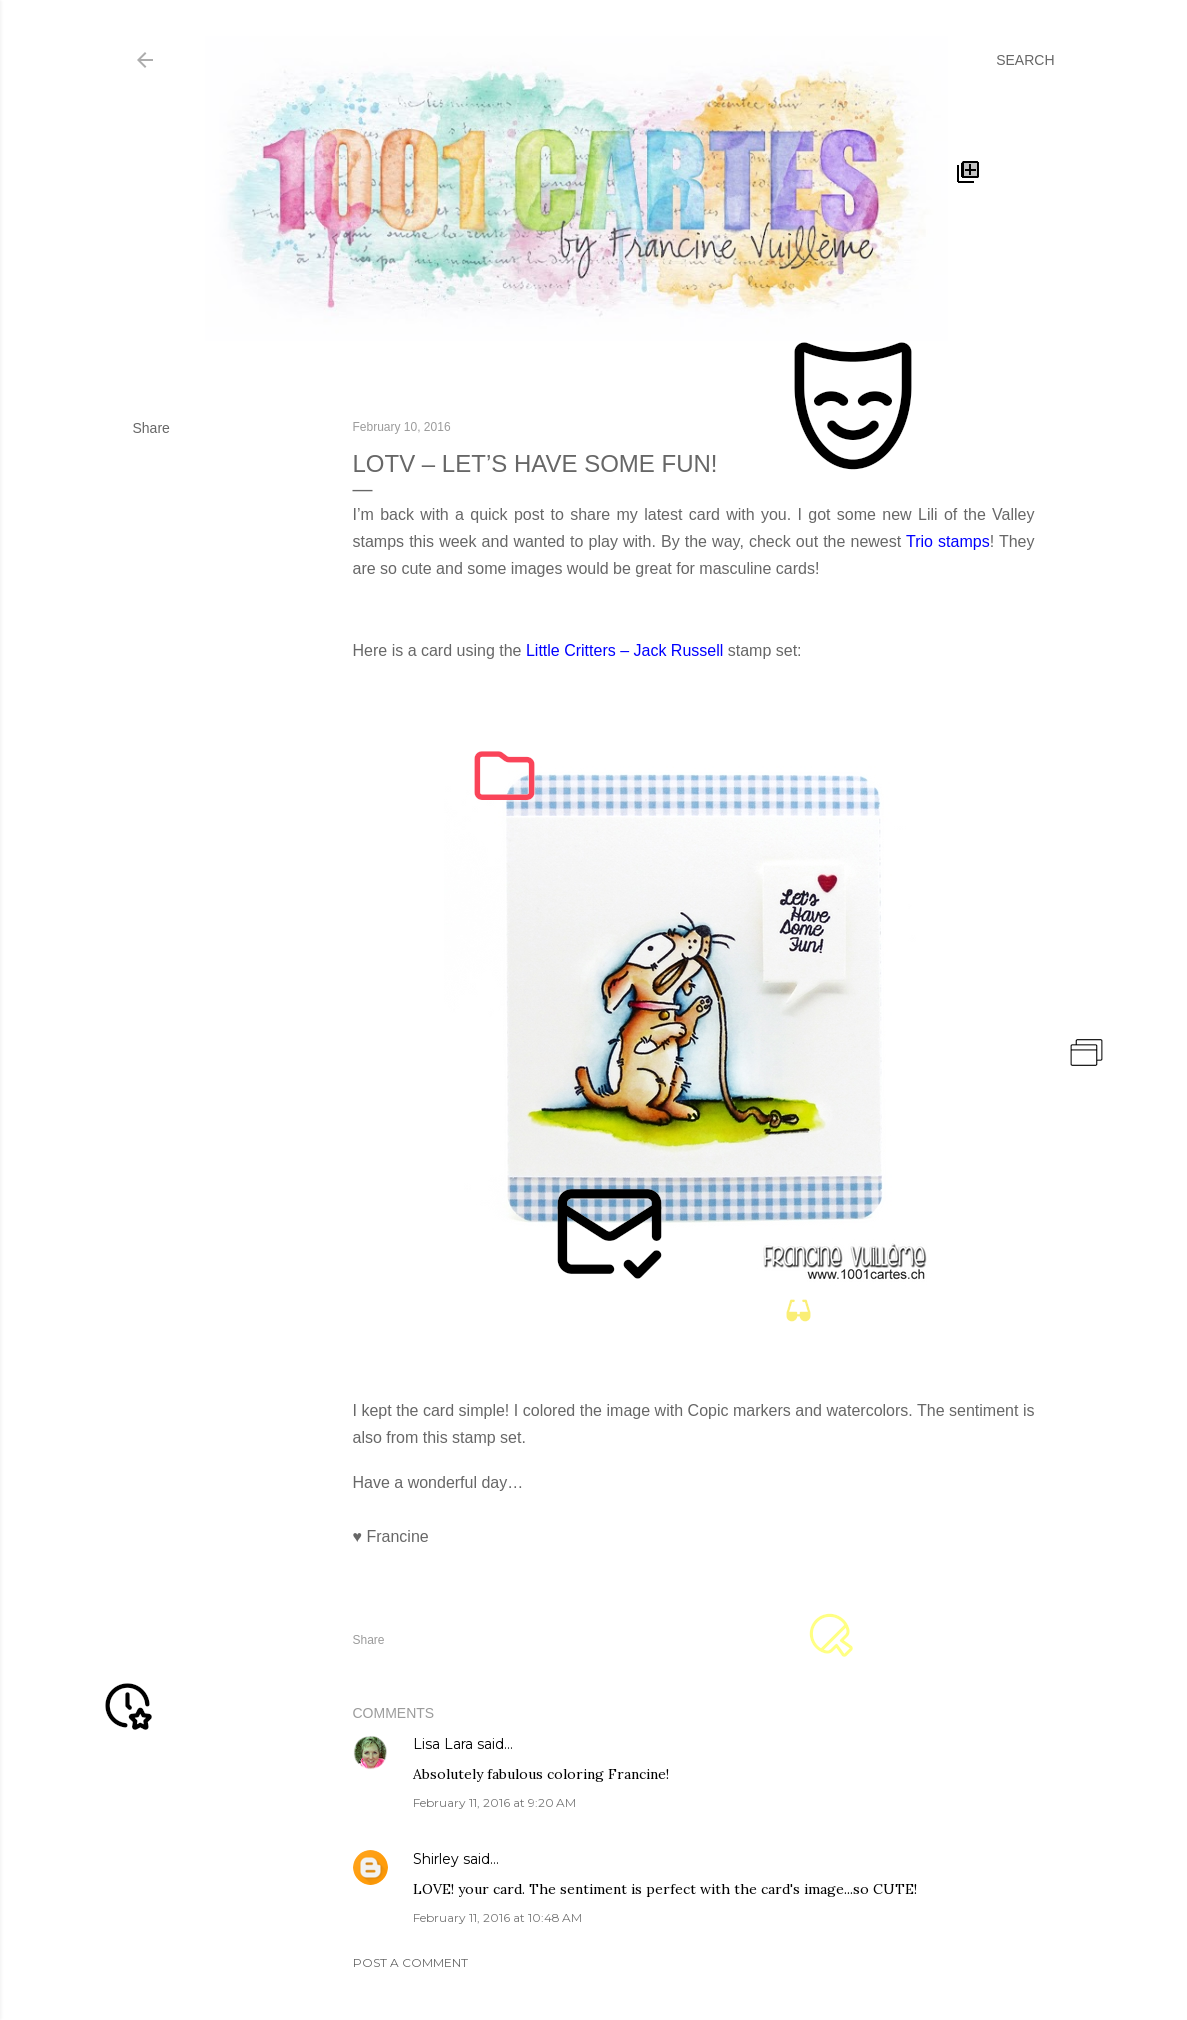 The height and width of the screenshot is (2020, 1187). What do you see at coordinates (968, 172) in the screenshot?
I see `add item to queue or playlist` at bounding box center [968, 172].